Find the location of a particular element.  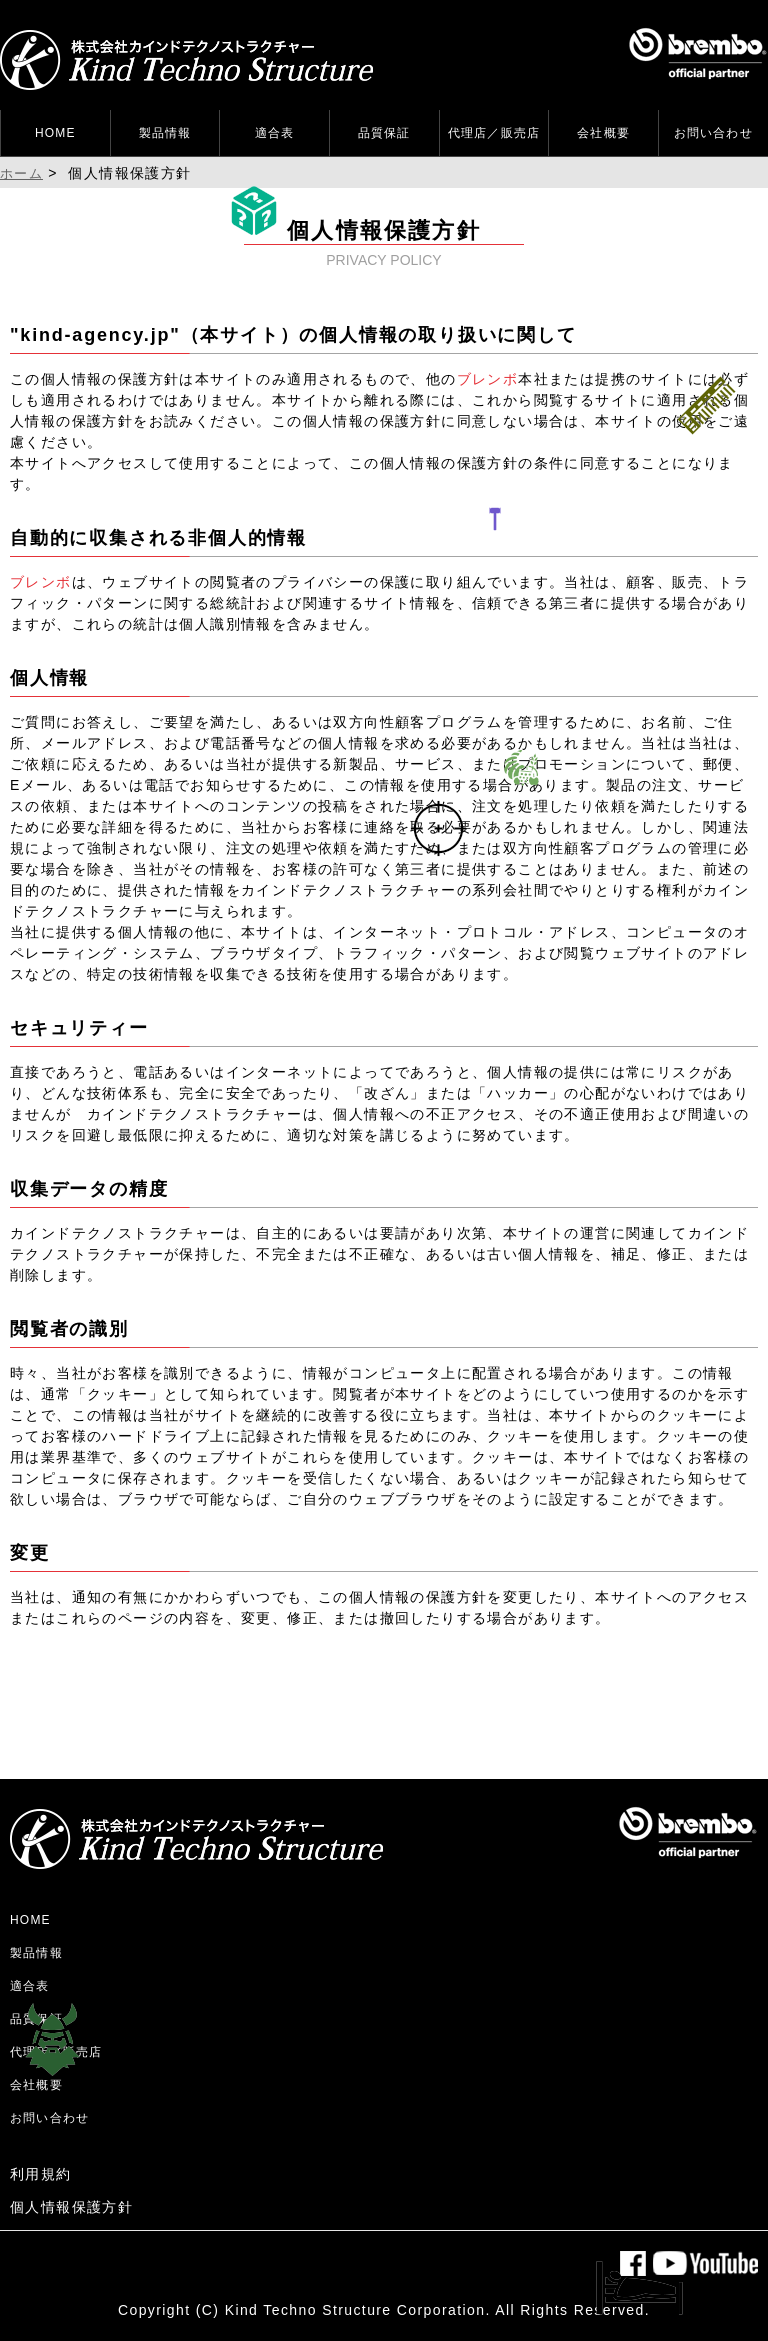

select dwarf character class is located at coordinates (52, 2039).